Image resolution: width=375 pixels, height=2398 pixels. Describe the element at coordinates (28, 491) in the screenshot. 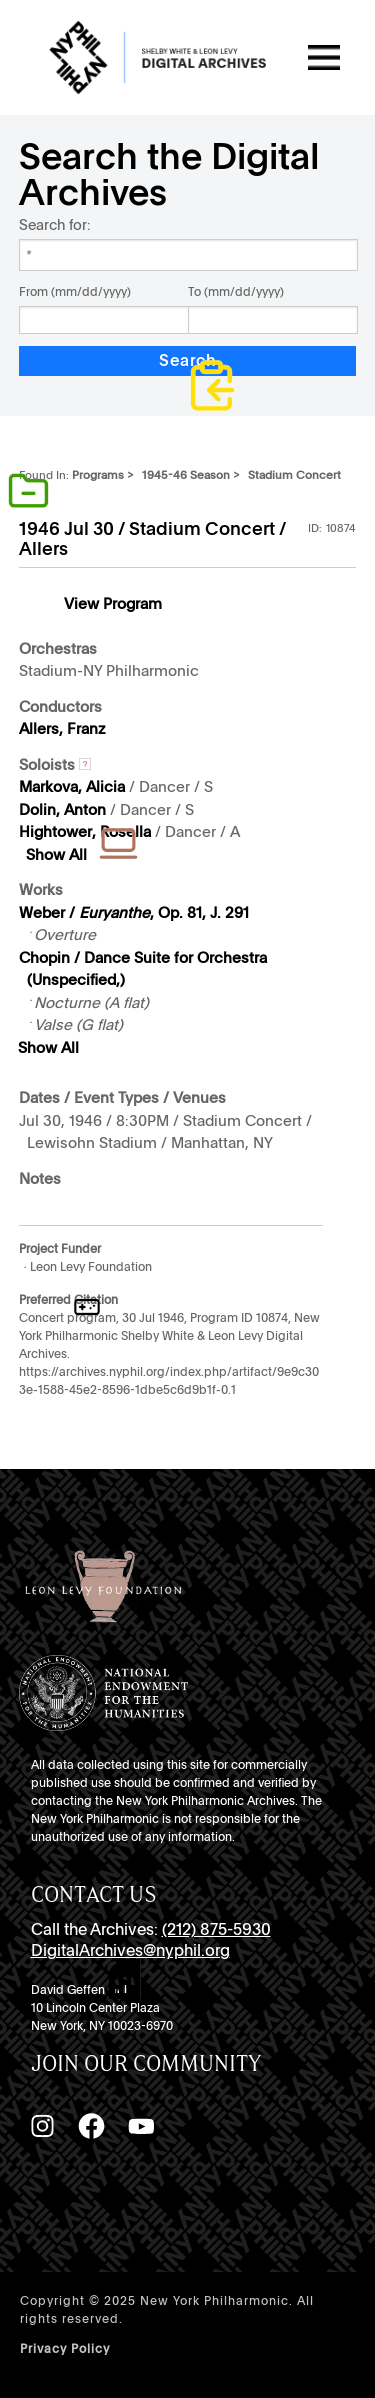

I see `remove a folder` at that location.